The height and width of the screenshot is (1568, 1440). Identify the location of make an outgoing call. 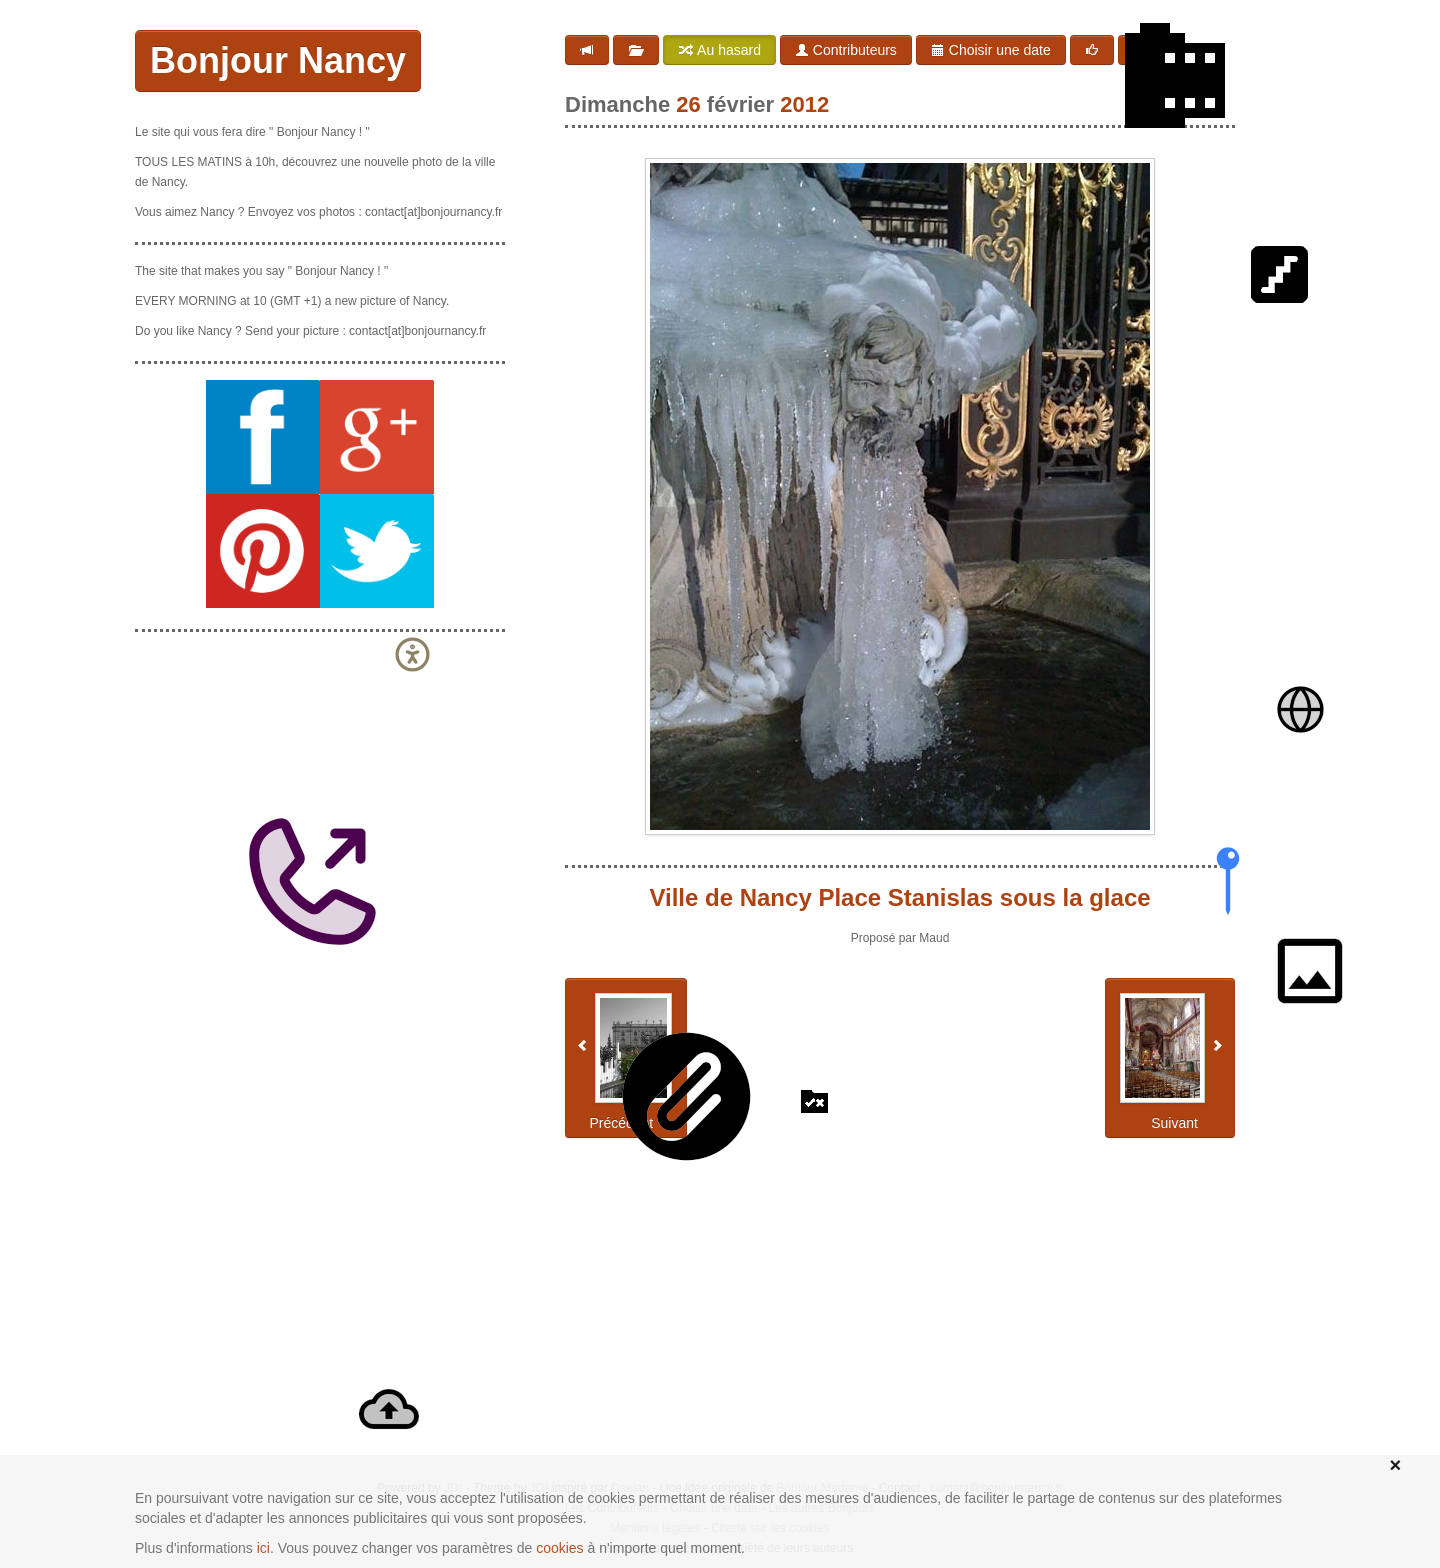
(315, 879).